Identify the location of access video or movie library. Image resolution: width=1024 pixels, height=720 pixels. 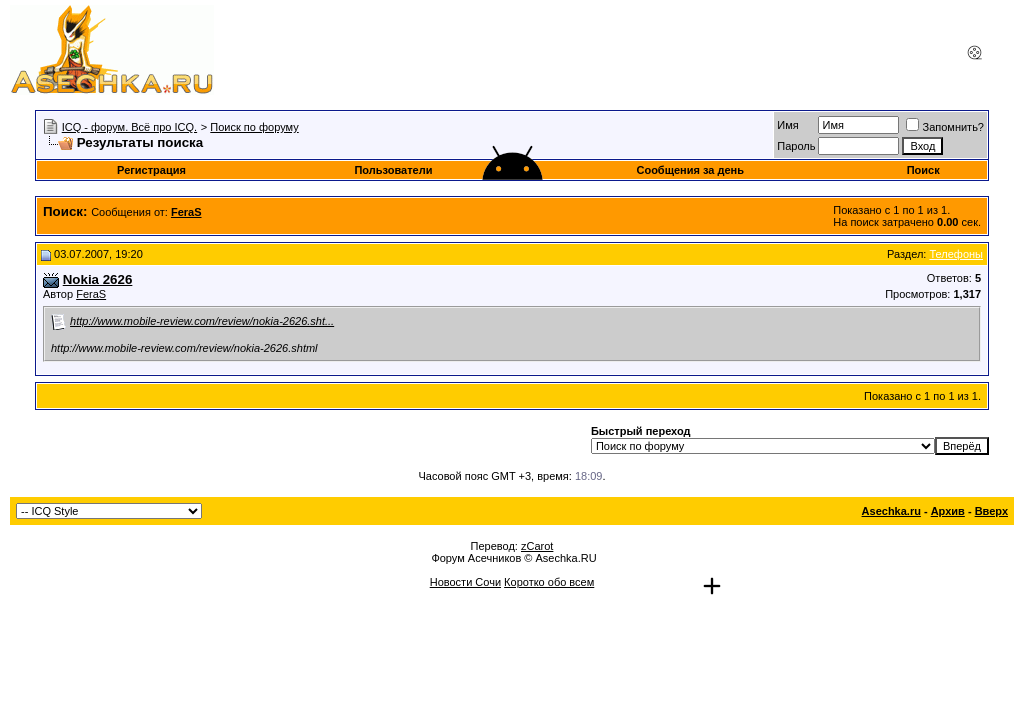
(974, 52).